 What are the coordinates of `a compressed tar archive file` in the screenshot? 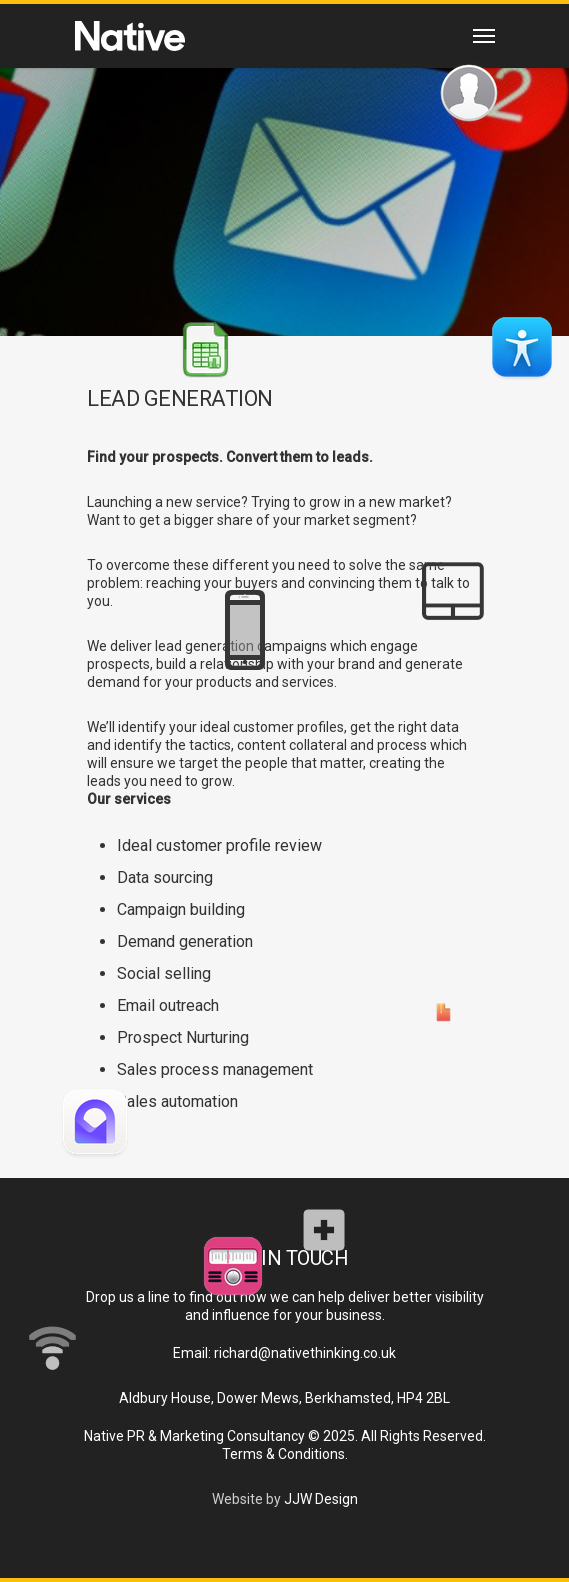 It's located at (443, 1012).